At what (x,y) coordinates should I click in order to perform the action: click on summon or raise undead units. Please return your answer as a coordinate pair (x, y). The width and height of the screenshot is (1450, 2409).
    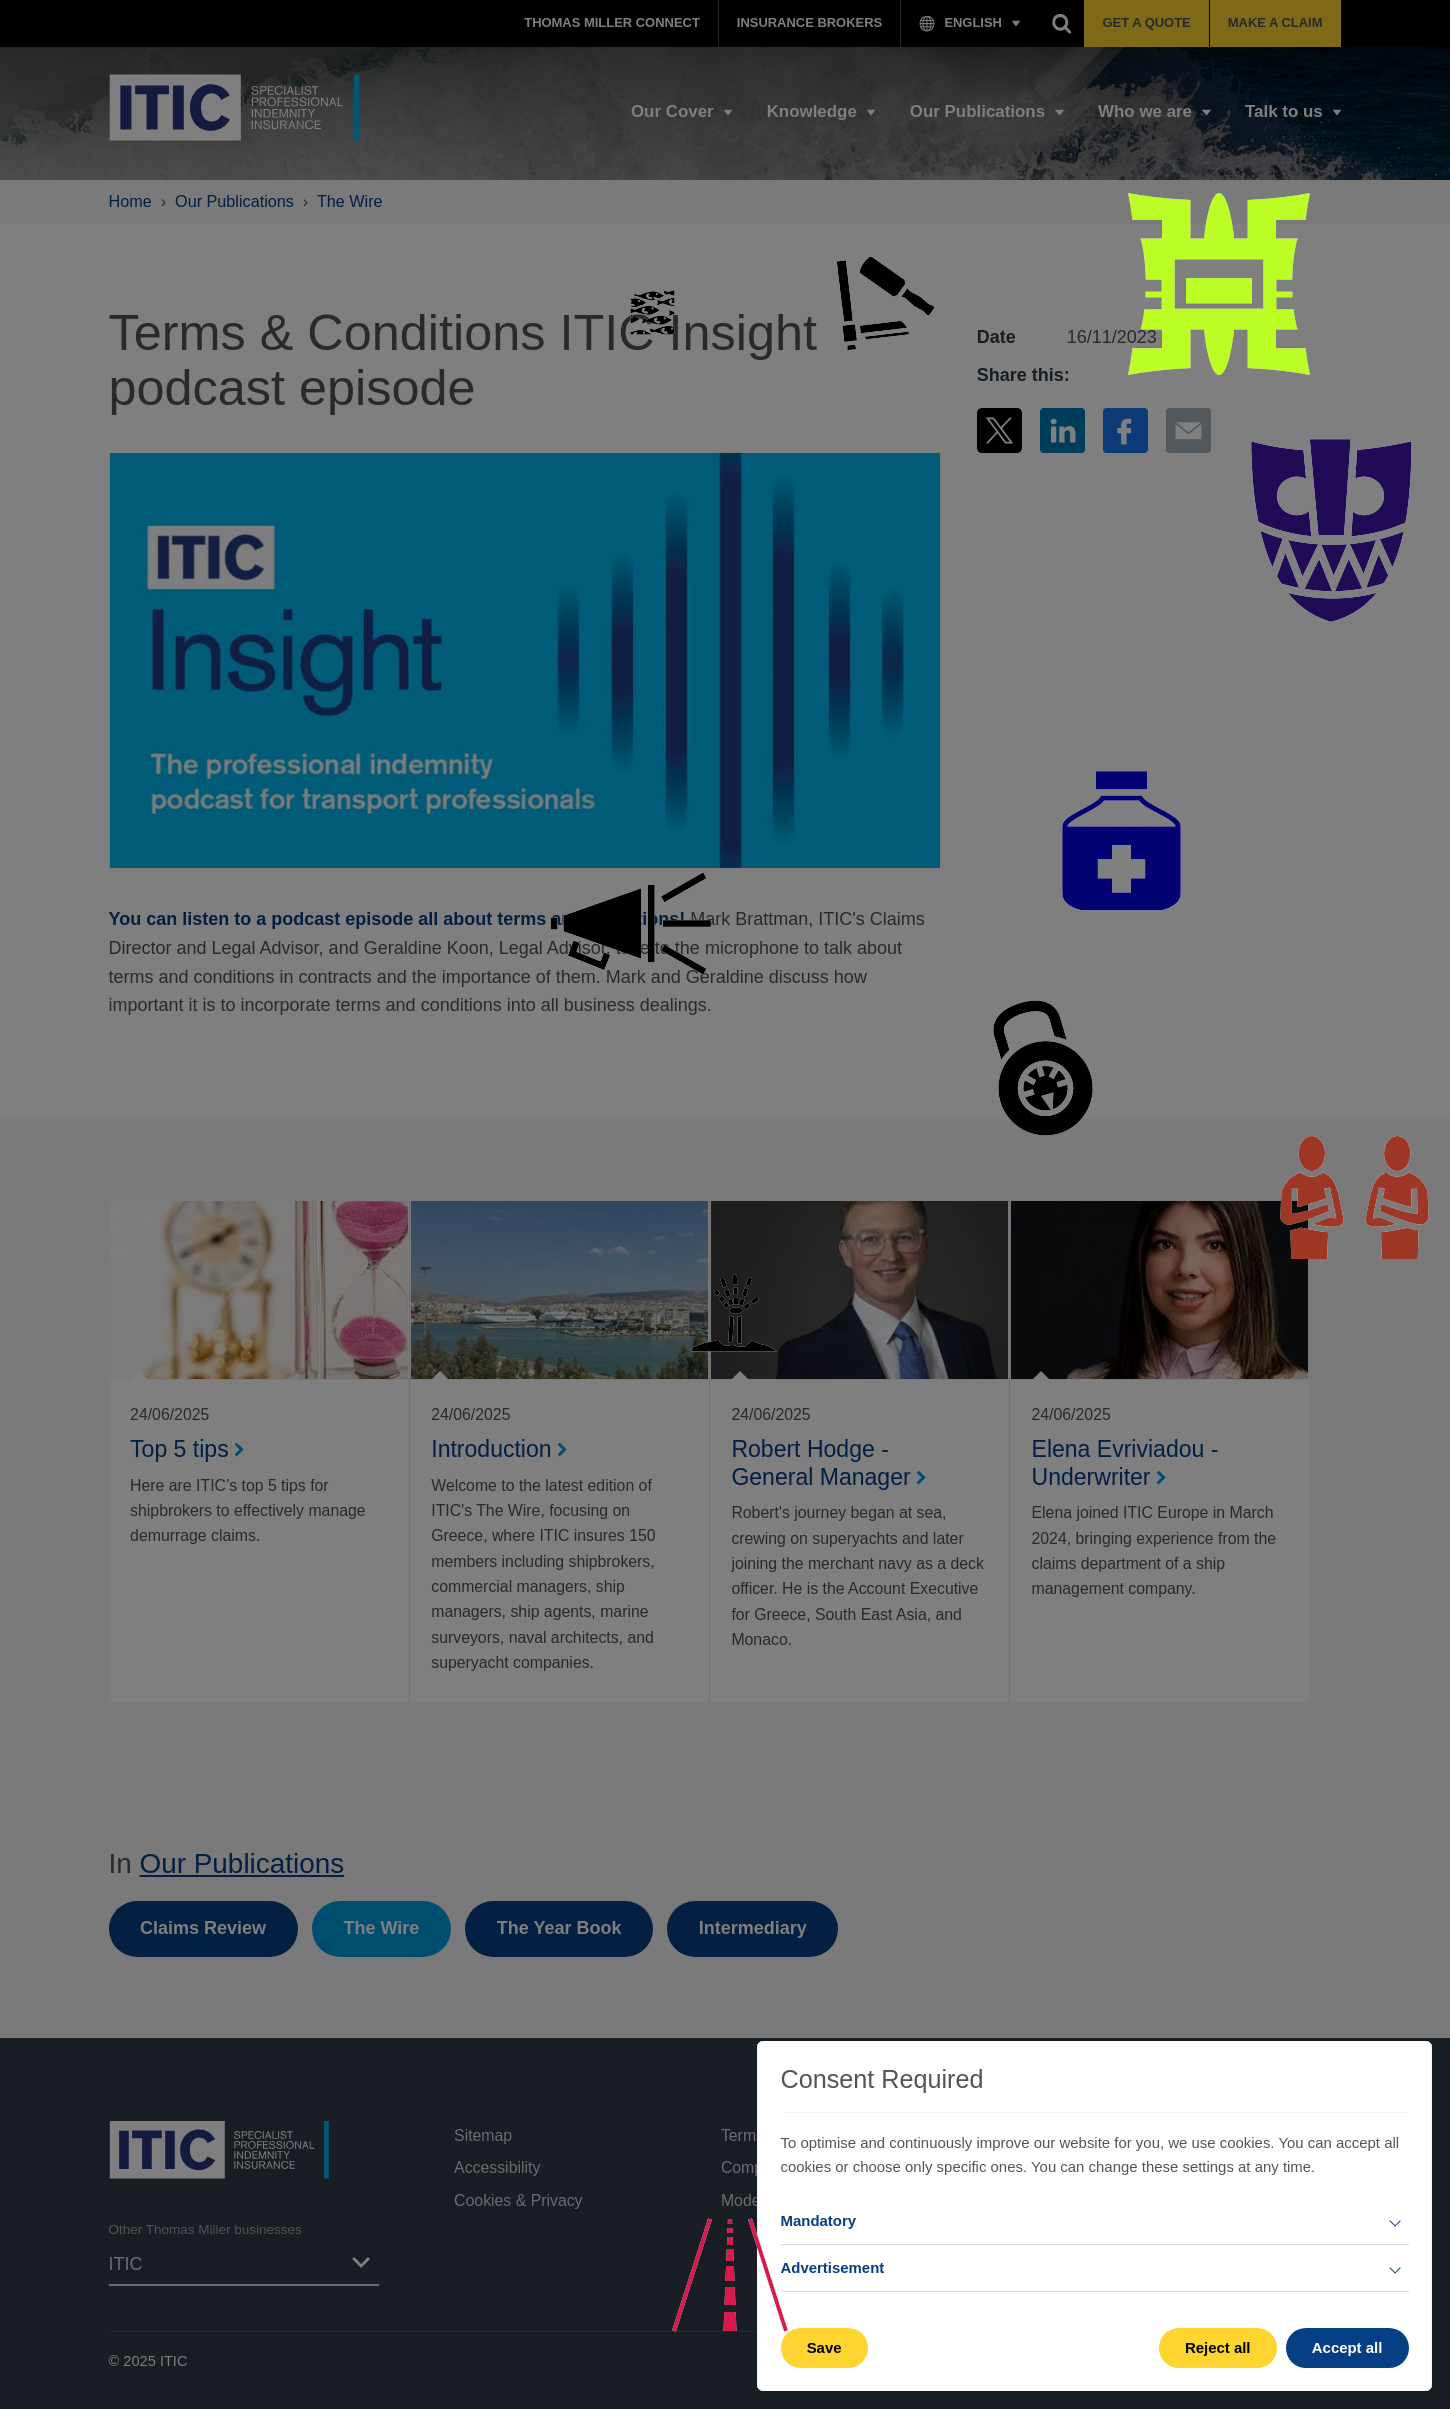
    Looking at the image, I should click on (734, 1308).